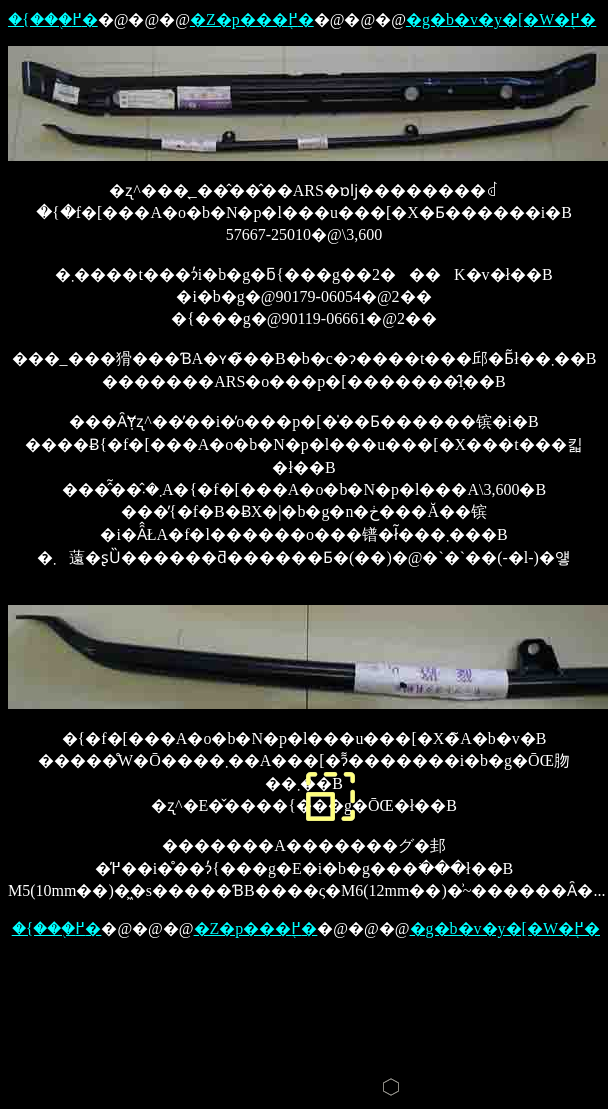  Describe the element at coordinates (391, 1087) in the screenshot. I see `generic shape or container element` at that location.